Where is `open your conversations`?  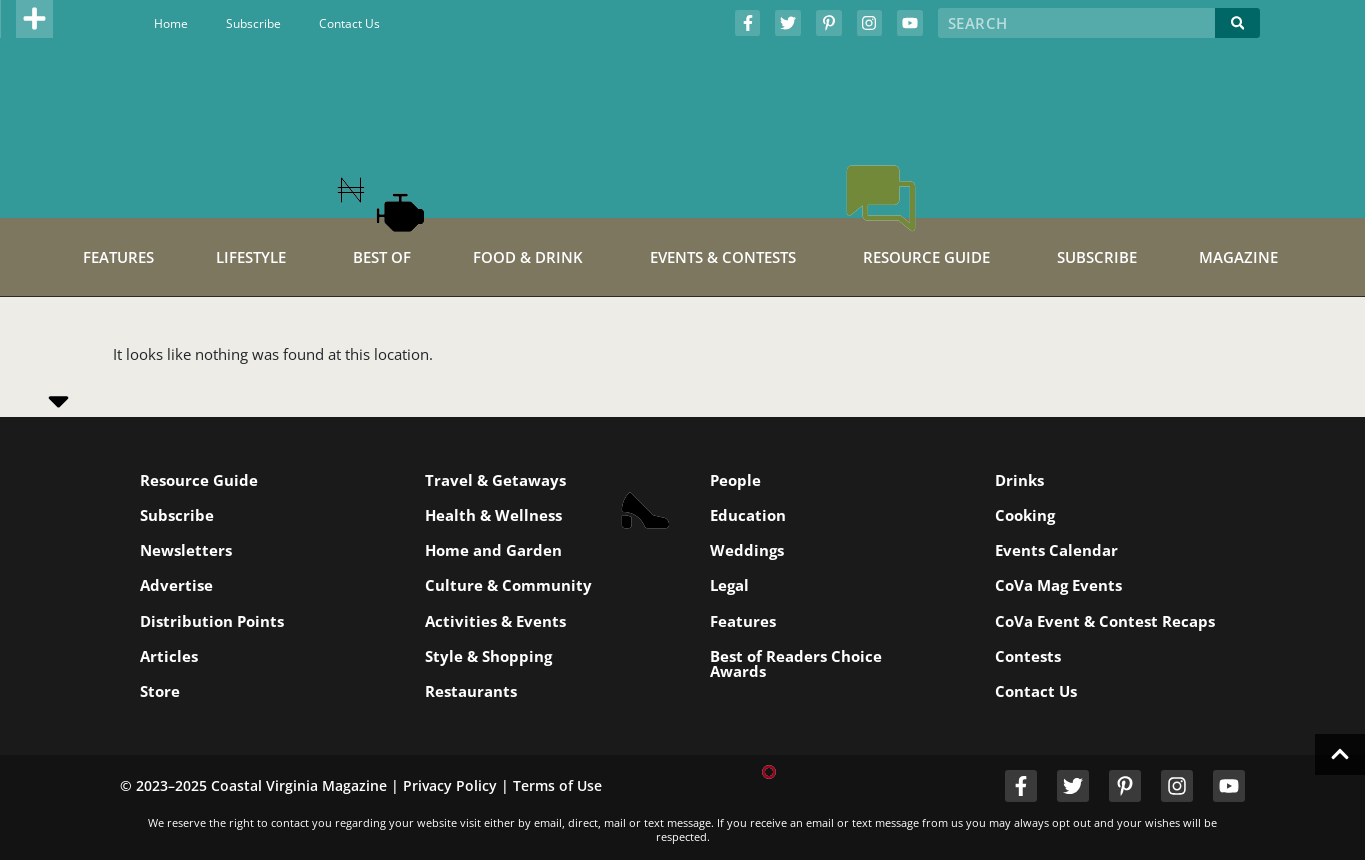 open your conversations is located at coordinates (881, 197).